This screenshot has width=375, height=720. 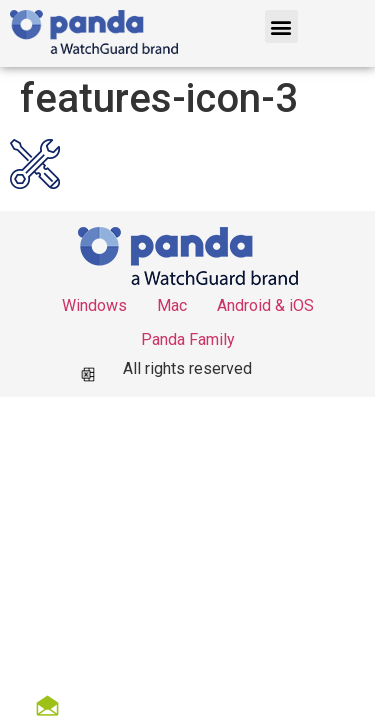 I want to click on view an opened or read email message, so click(x=47, y=706).